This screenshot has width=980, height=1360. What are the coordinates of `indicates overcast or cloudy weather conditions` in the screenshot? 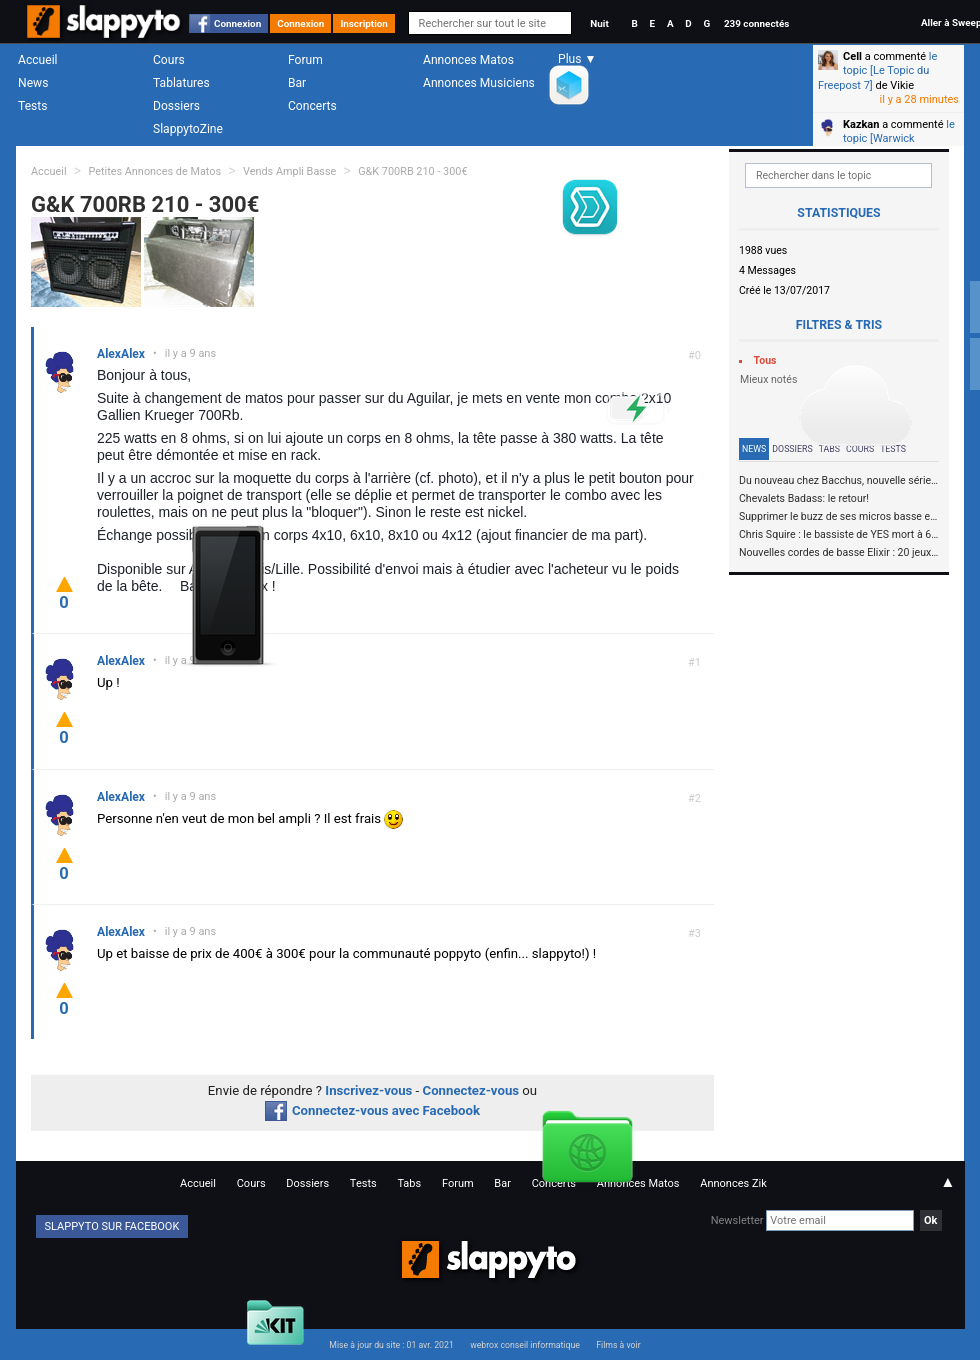 It's located at (855, 405).